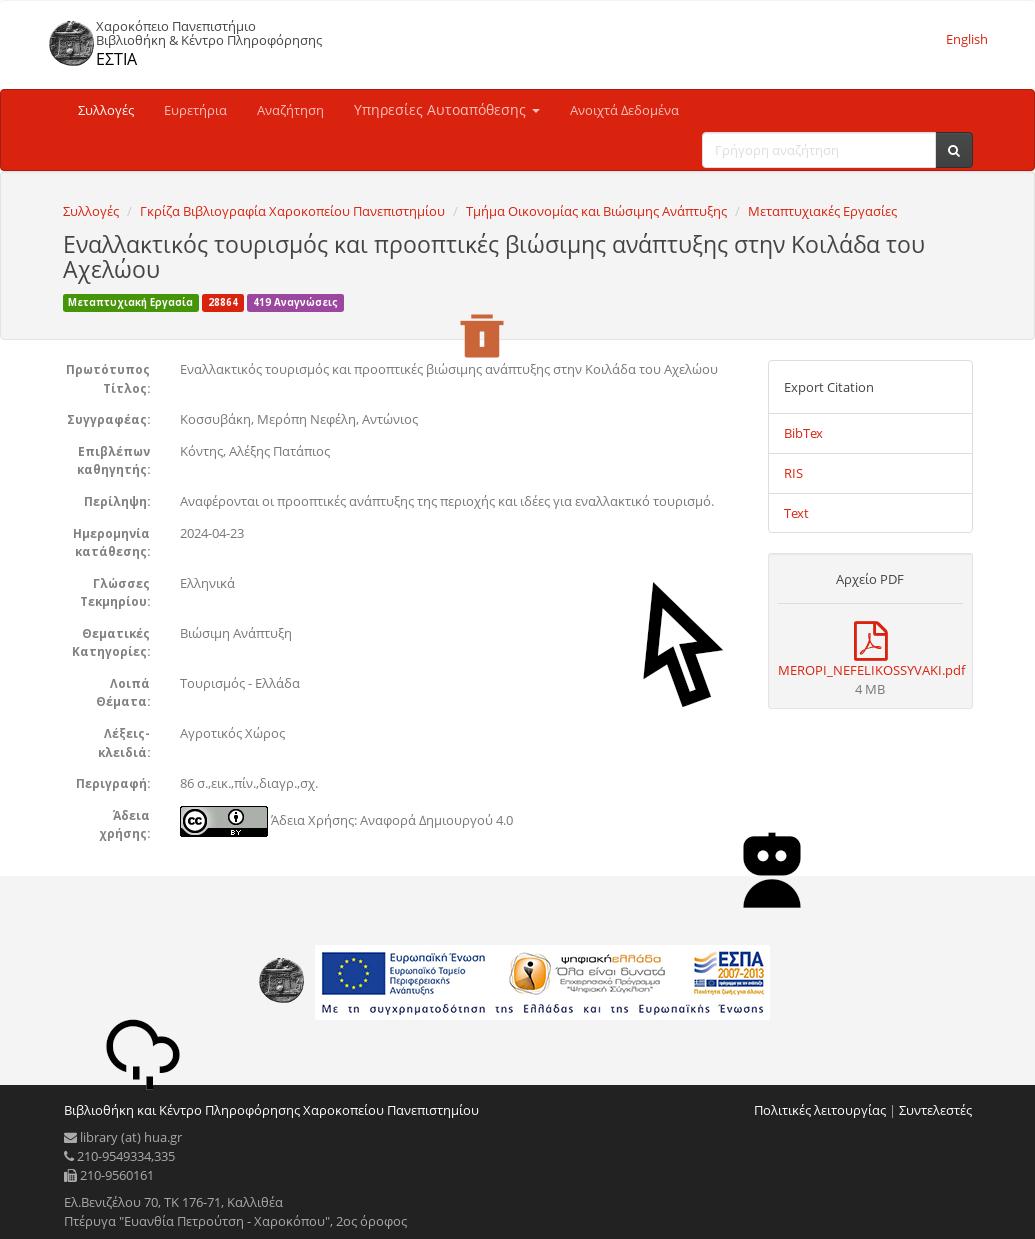  Describe the element at coordinates (482, 336) in the screenshot. I see `delete selected item` at that location.